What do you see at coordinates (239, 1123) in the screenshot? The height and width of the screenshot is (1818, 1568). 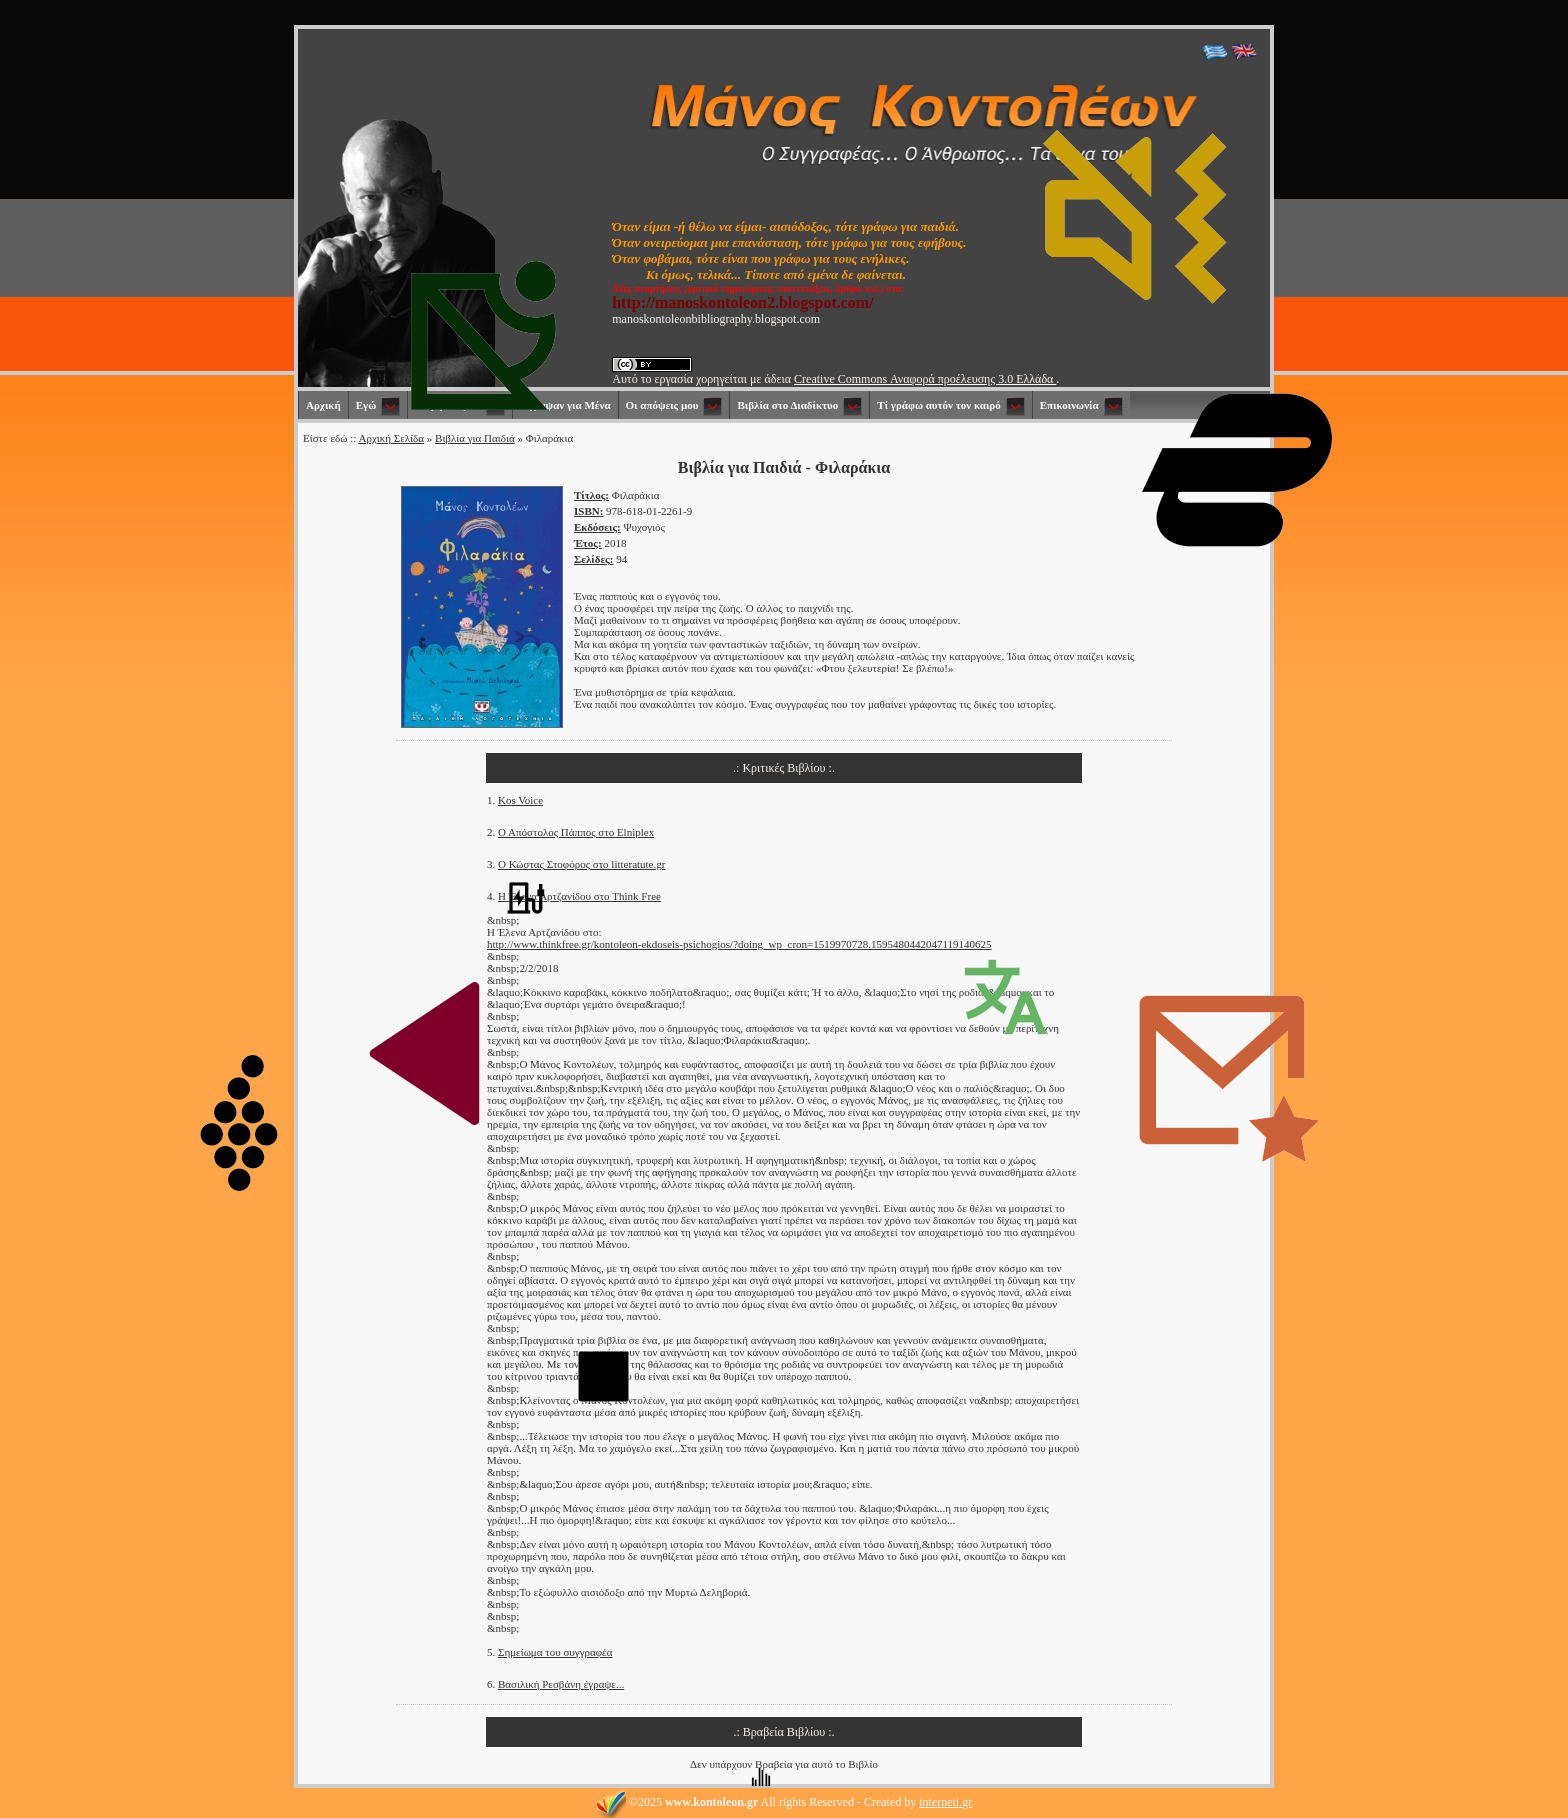 I see `open the Vivino wine app` at bounding box center [239, 1123].